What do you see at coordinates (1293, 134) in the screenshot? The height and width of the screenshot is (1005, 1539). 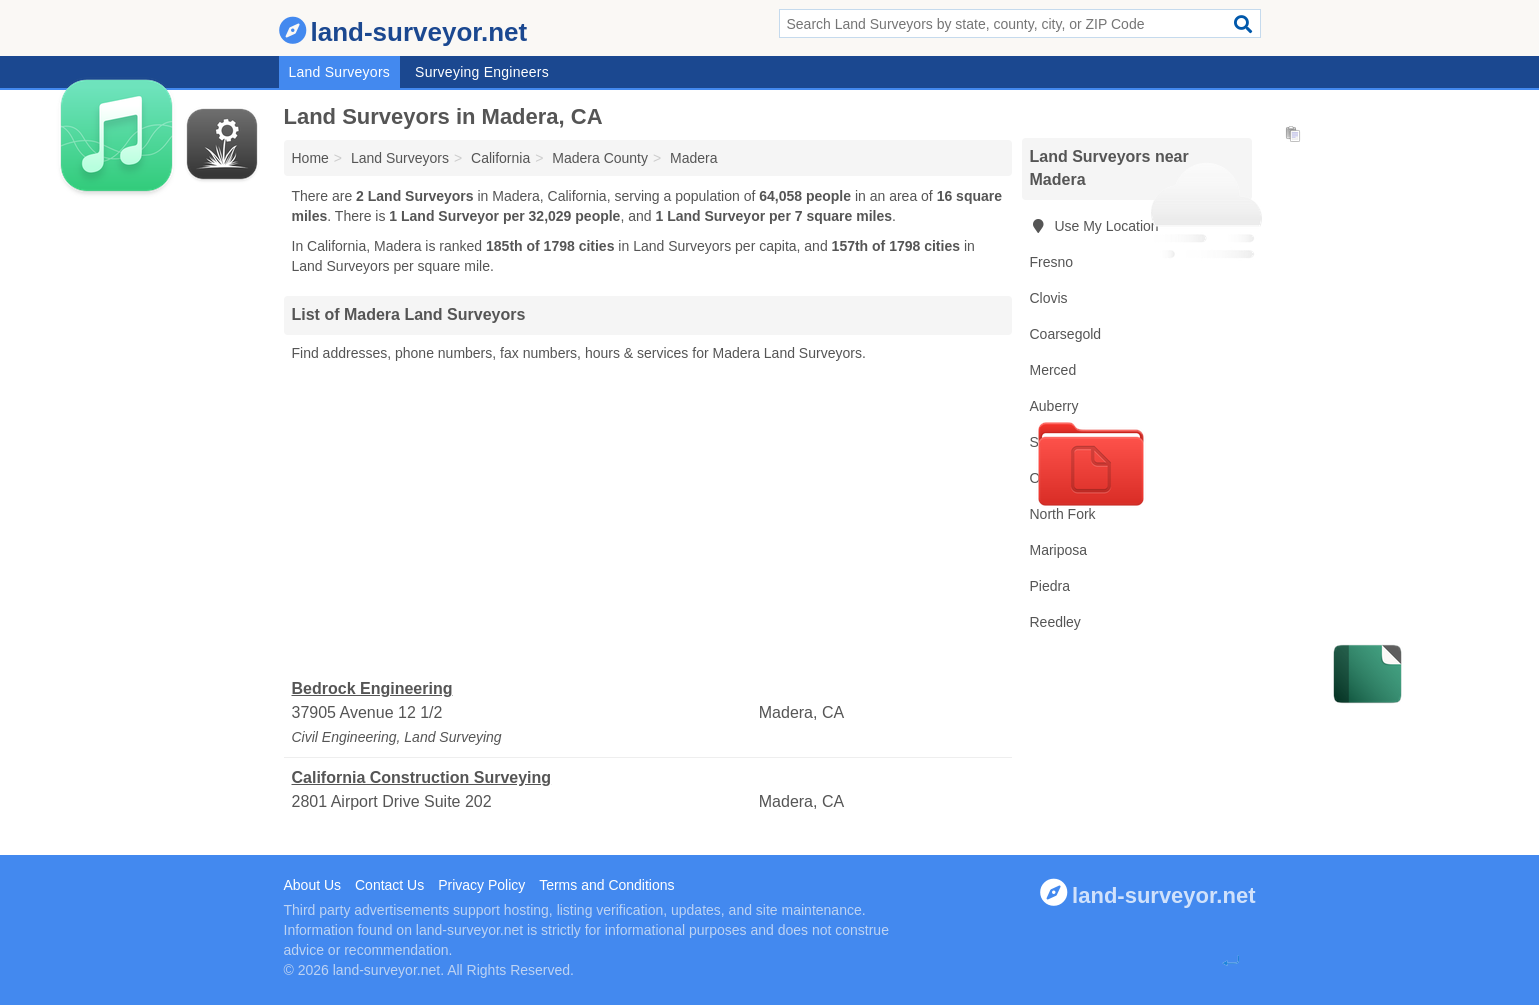 I see `paste content from clipboard` at bounding box center [1293, 134].